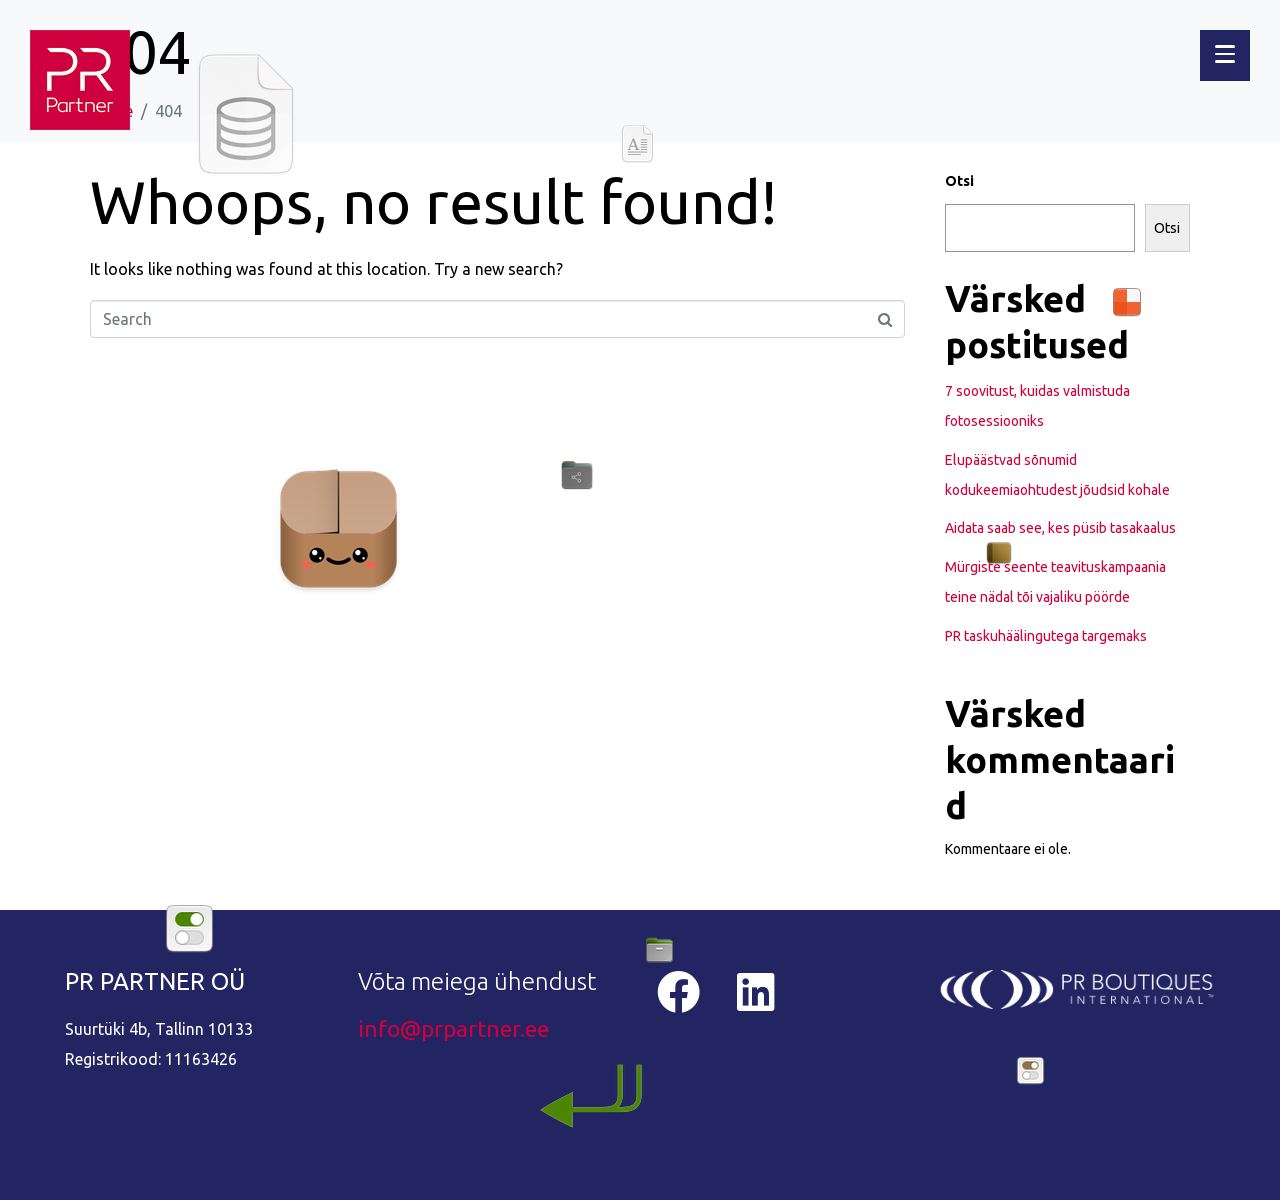 The image size is (1280, 1200). Describe the element at coordinates (246, 114) in the screenshot. I see `sql database file` at that location.